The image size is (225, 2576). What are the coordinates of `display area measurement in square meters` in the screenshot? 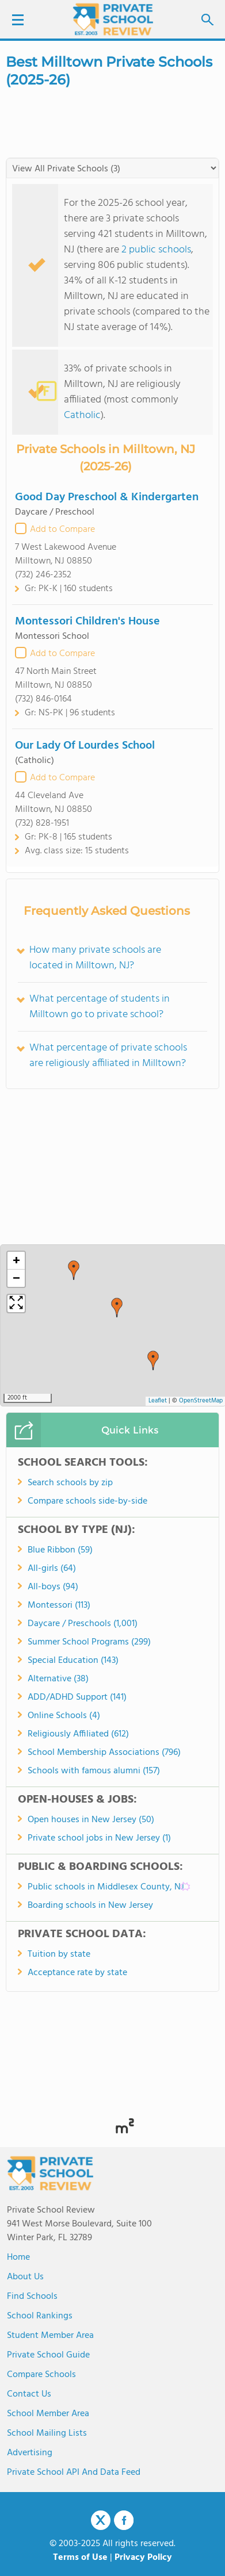 It's located at (125, 2126).